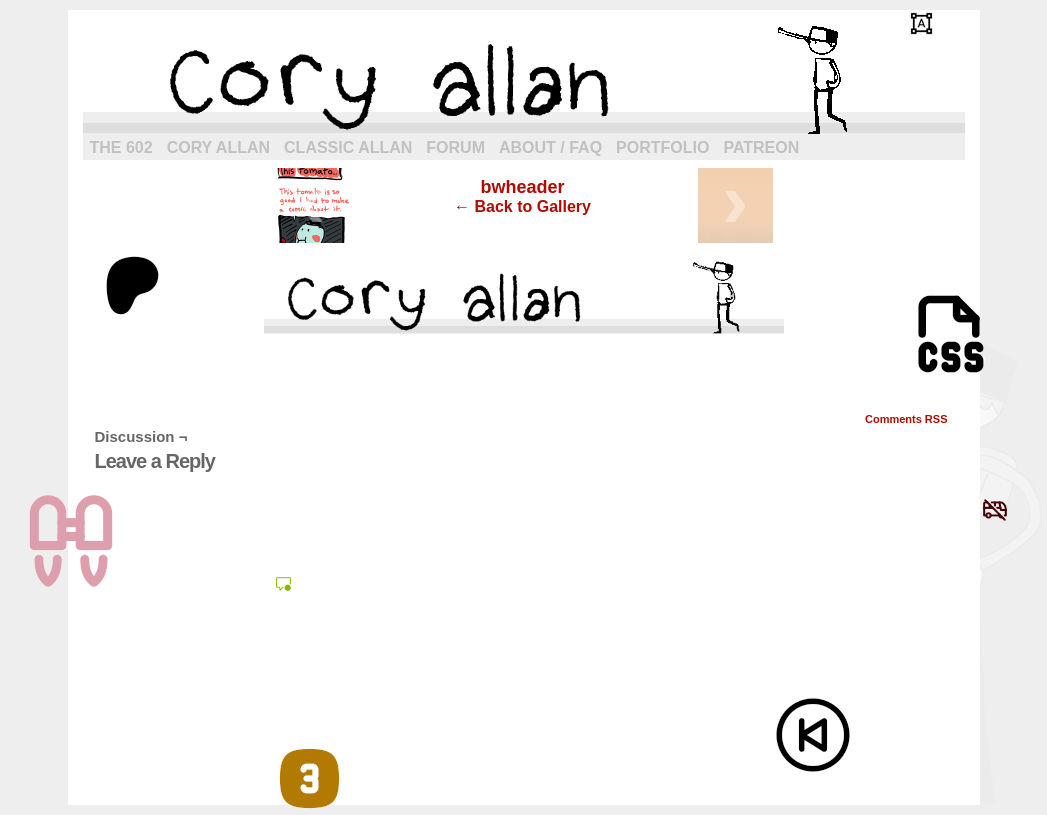  Describe the element at coordinates (309, 778) in the screenshot. I see `indicates step 3 in a multi-step process` at that location.